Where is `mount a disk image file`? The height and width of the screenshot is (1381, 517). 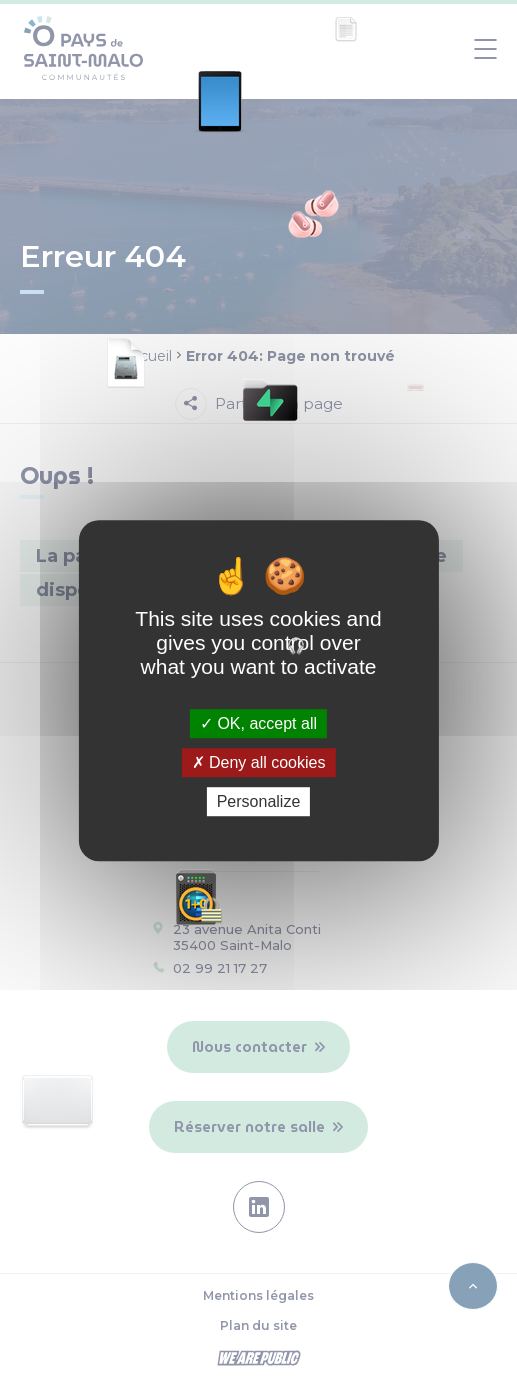
mount a disk image file is located at coordinates (126, 364).